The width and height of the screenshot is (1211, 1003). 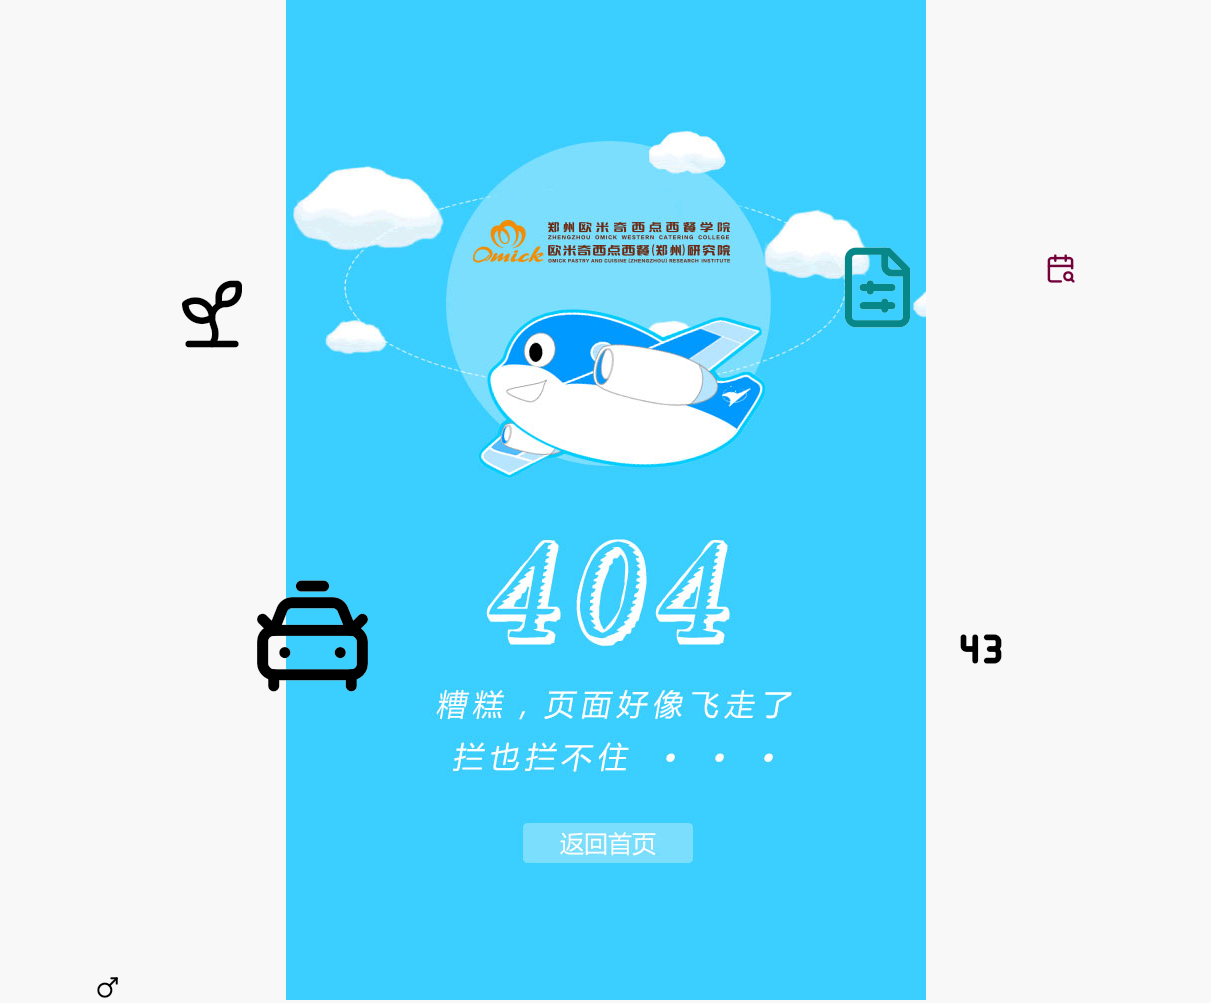 What do you see at coordinates (981, 649) in the screenshot?
I see `indicates item number 43 in a list or sequence` at bounding box center [981, 649].